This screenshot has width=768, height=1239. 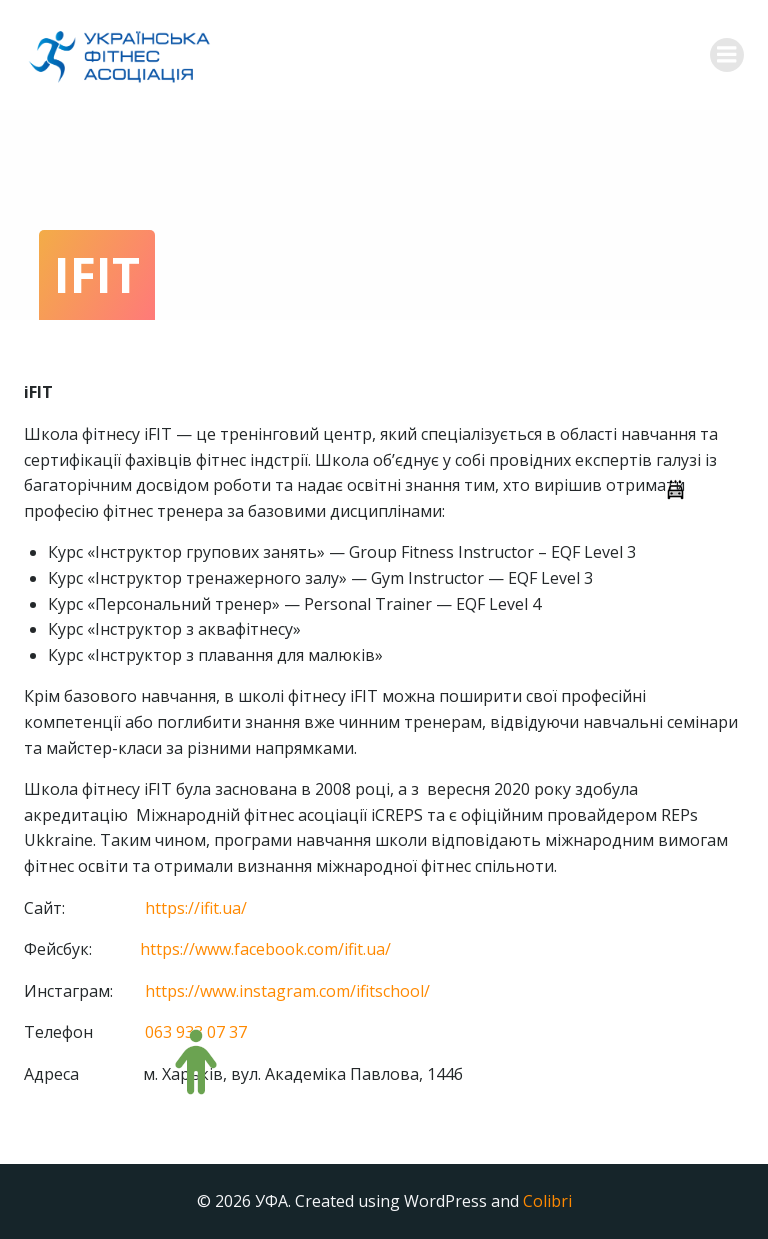 I want to click on indicates male gender option, so click(x=196, y=1062).